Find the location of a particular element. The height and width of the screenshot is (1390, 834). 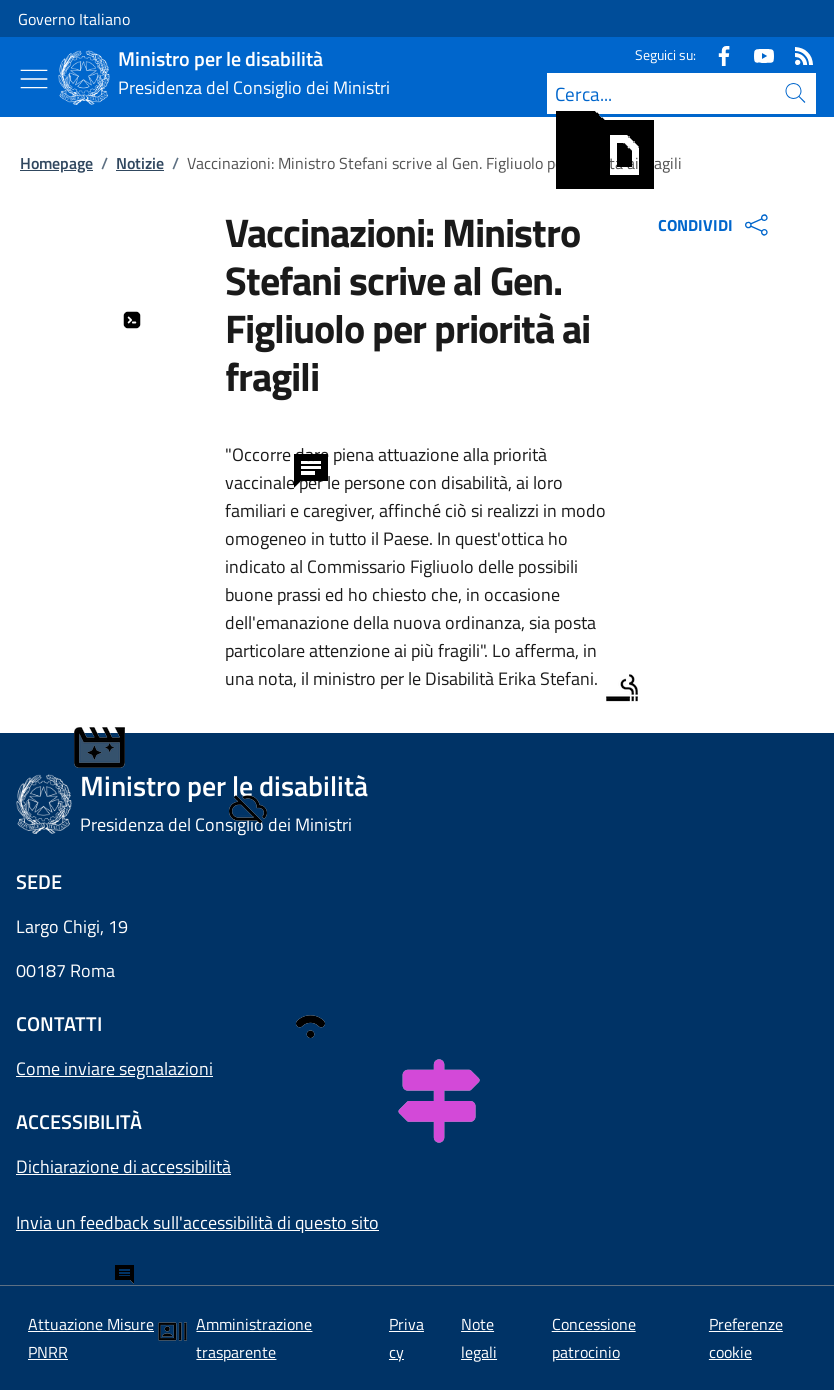

apply filters or effects to a video is located at coordinates (99, 747).